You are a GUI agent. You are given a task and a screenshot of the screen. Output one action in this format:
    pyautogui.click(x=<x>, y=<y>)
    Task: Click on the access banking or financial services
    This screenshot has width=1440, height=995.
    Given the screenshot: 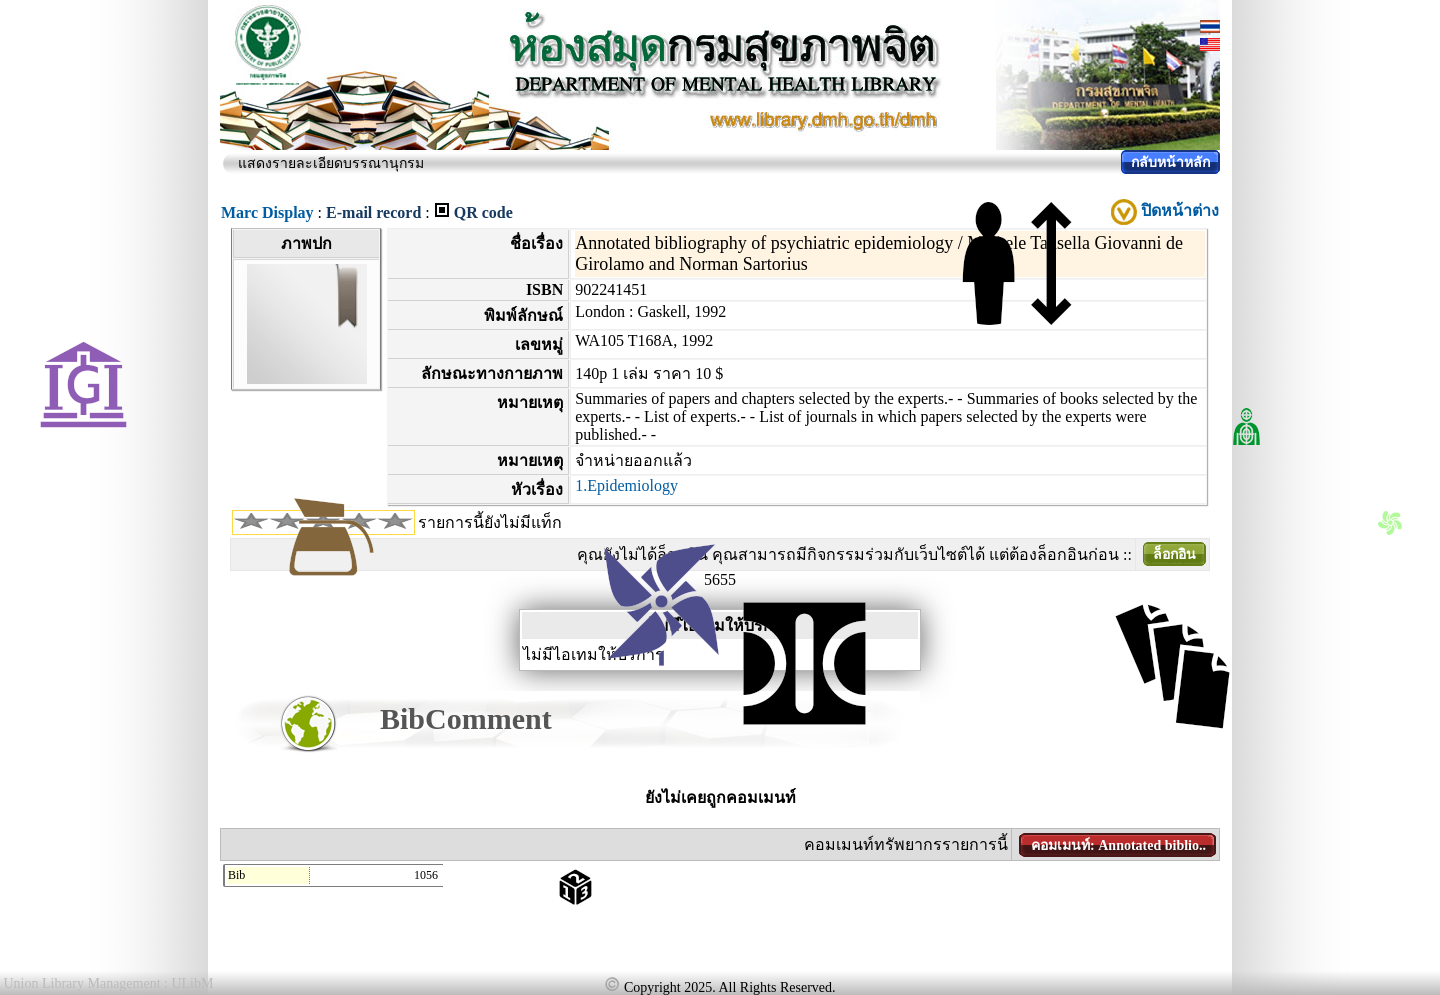 What is the action you would take?
    pyautogui.click(x=83, y=384)
    